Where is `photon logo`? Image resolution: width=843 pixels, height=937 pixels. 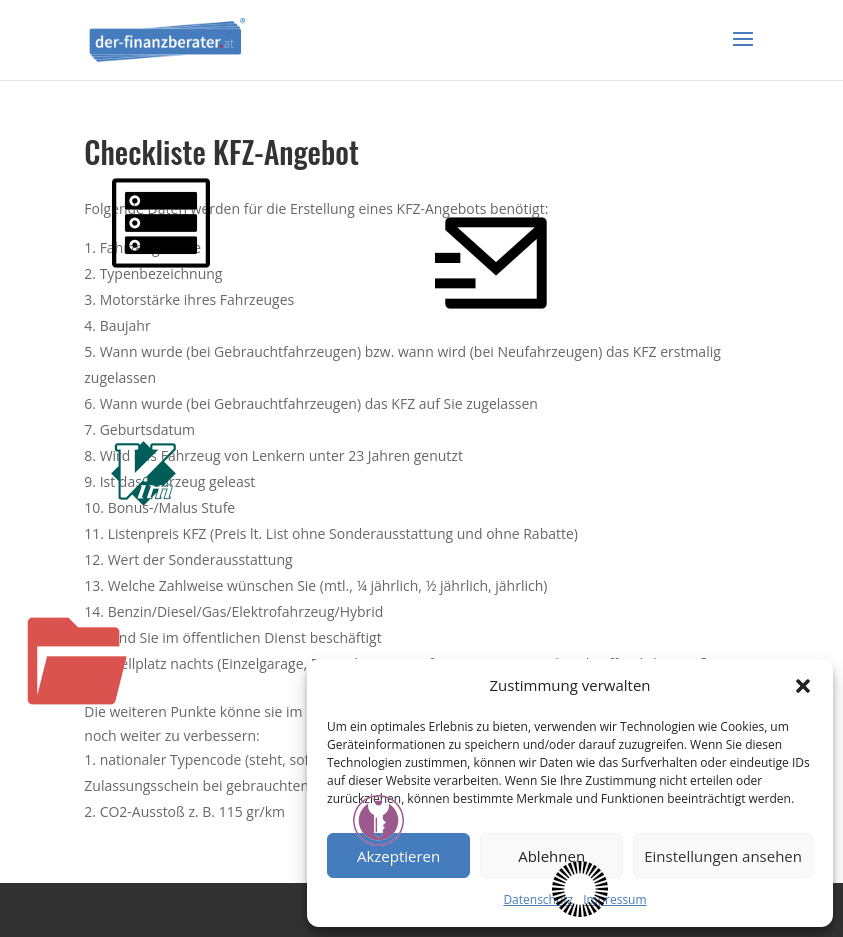
photon logo is located at coordinates (580, 889).